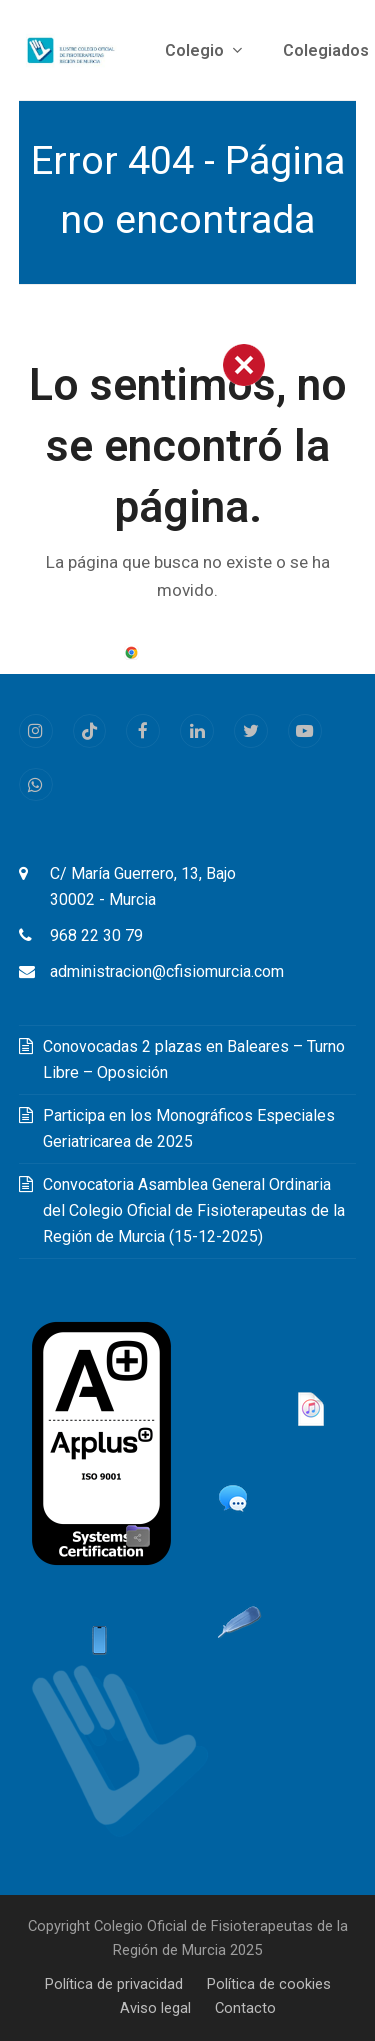 This screenshot has height=2041, width=375. I want to click on indicates a connected iPhone device, so click(99, 1640).